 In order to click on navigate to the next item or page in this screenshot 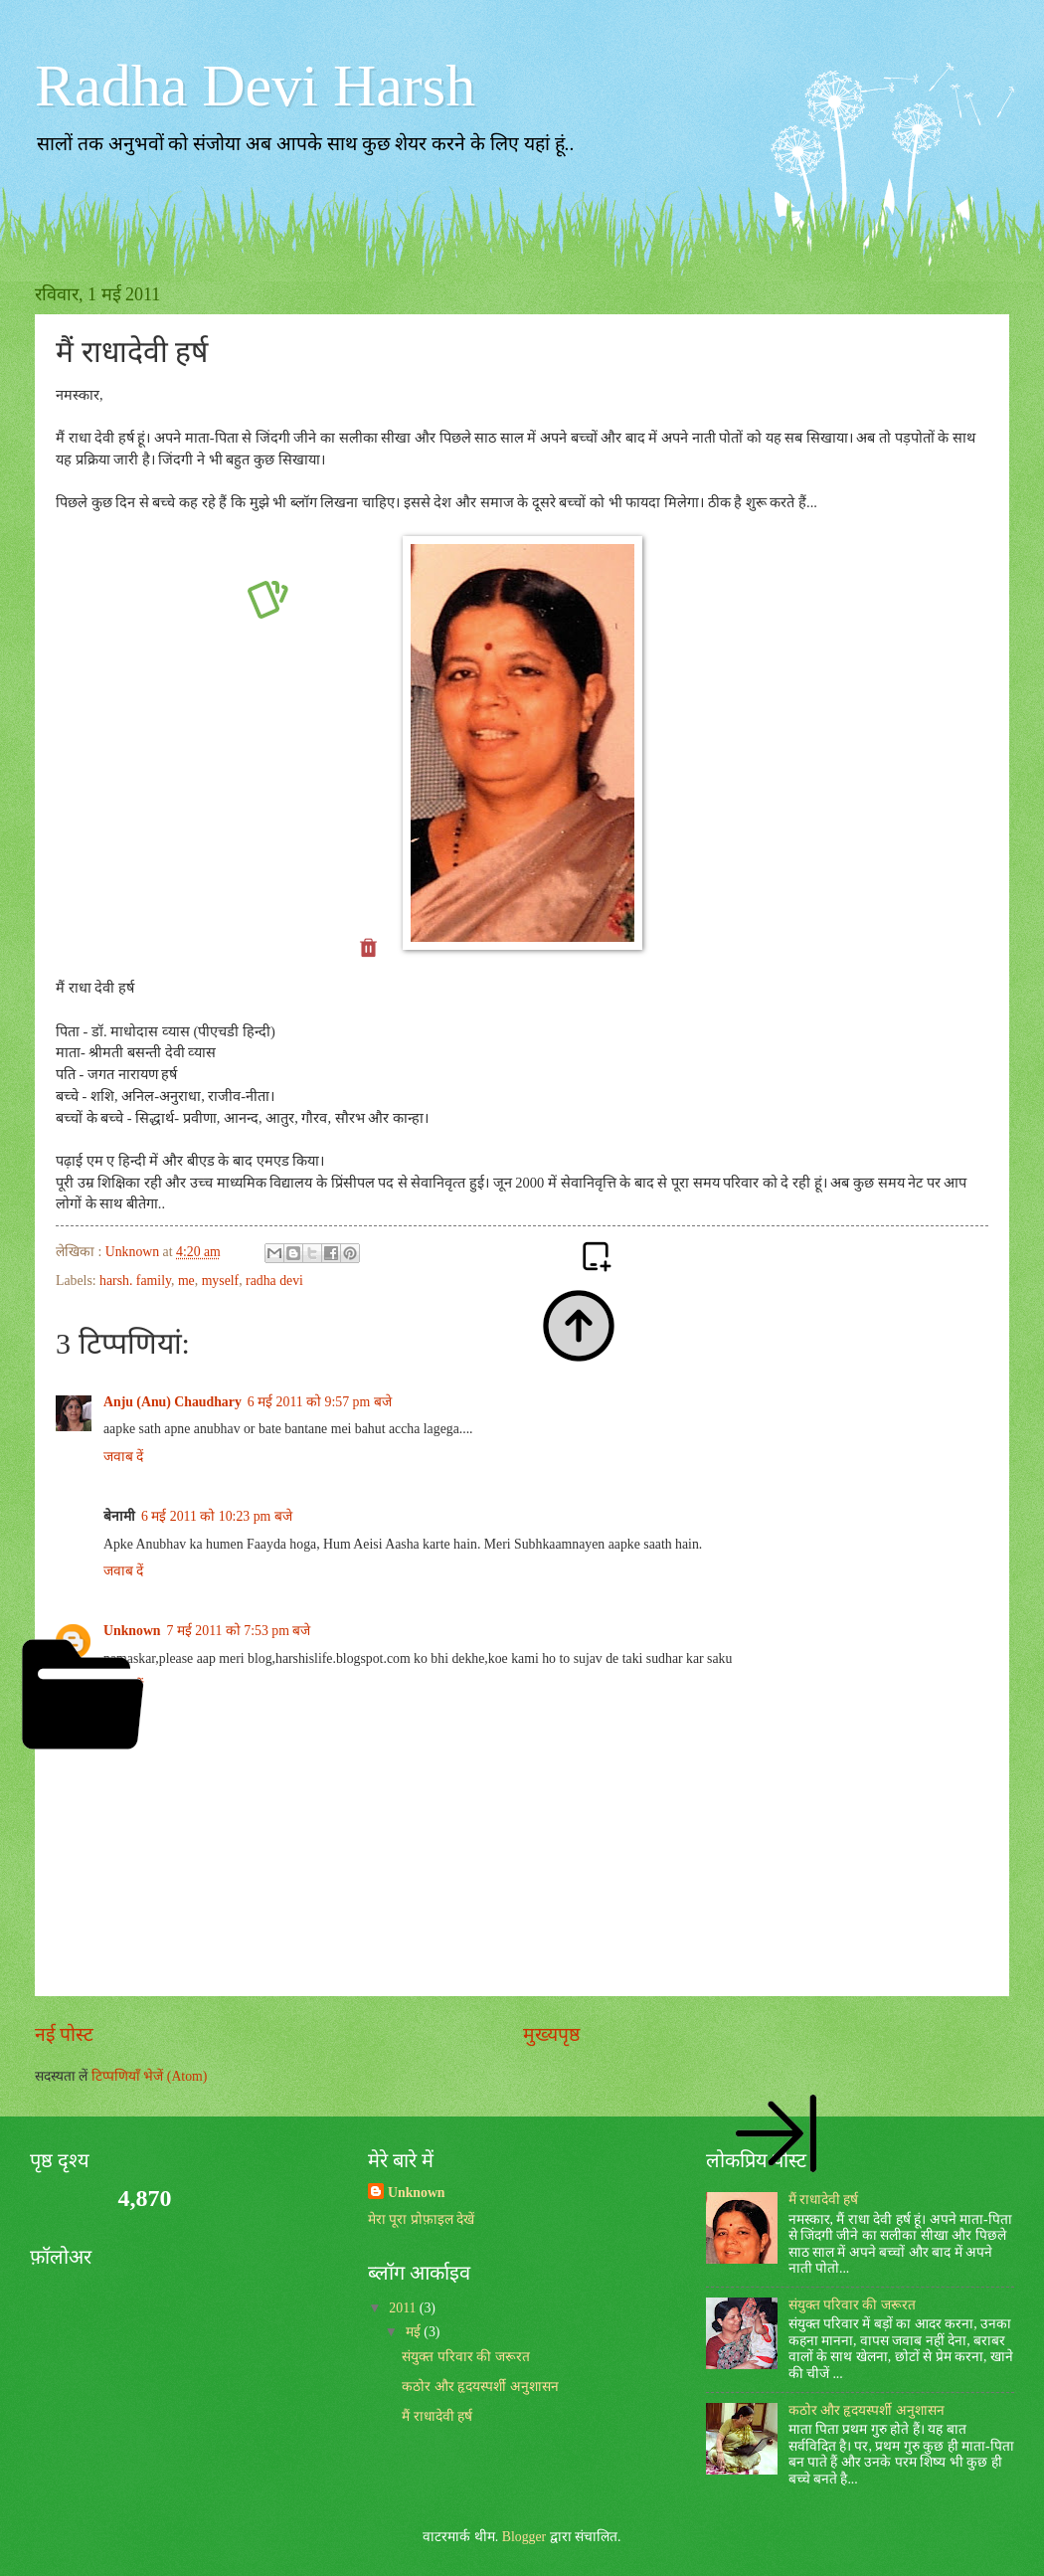, I will do `click(778, 2133)`.